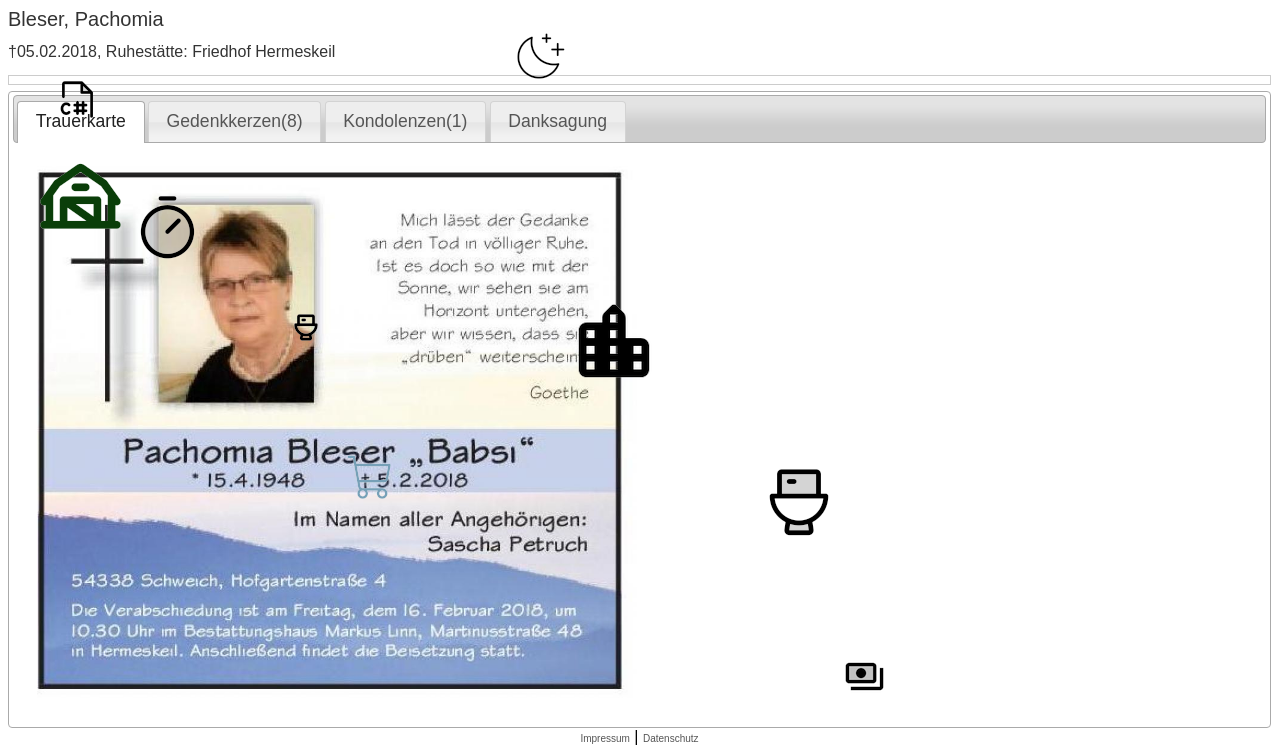 The width and height of the screenshot is (1279, 754). Describe the element at coordinates (614, 342) in the screenshot. I see `view city or urban locations` at that location.